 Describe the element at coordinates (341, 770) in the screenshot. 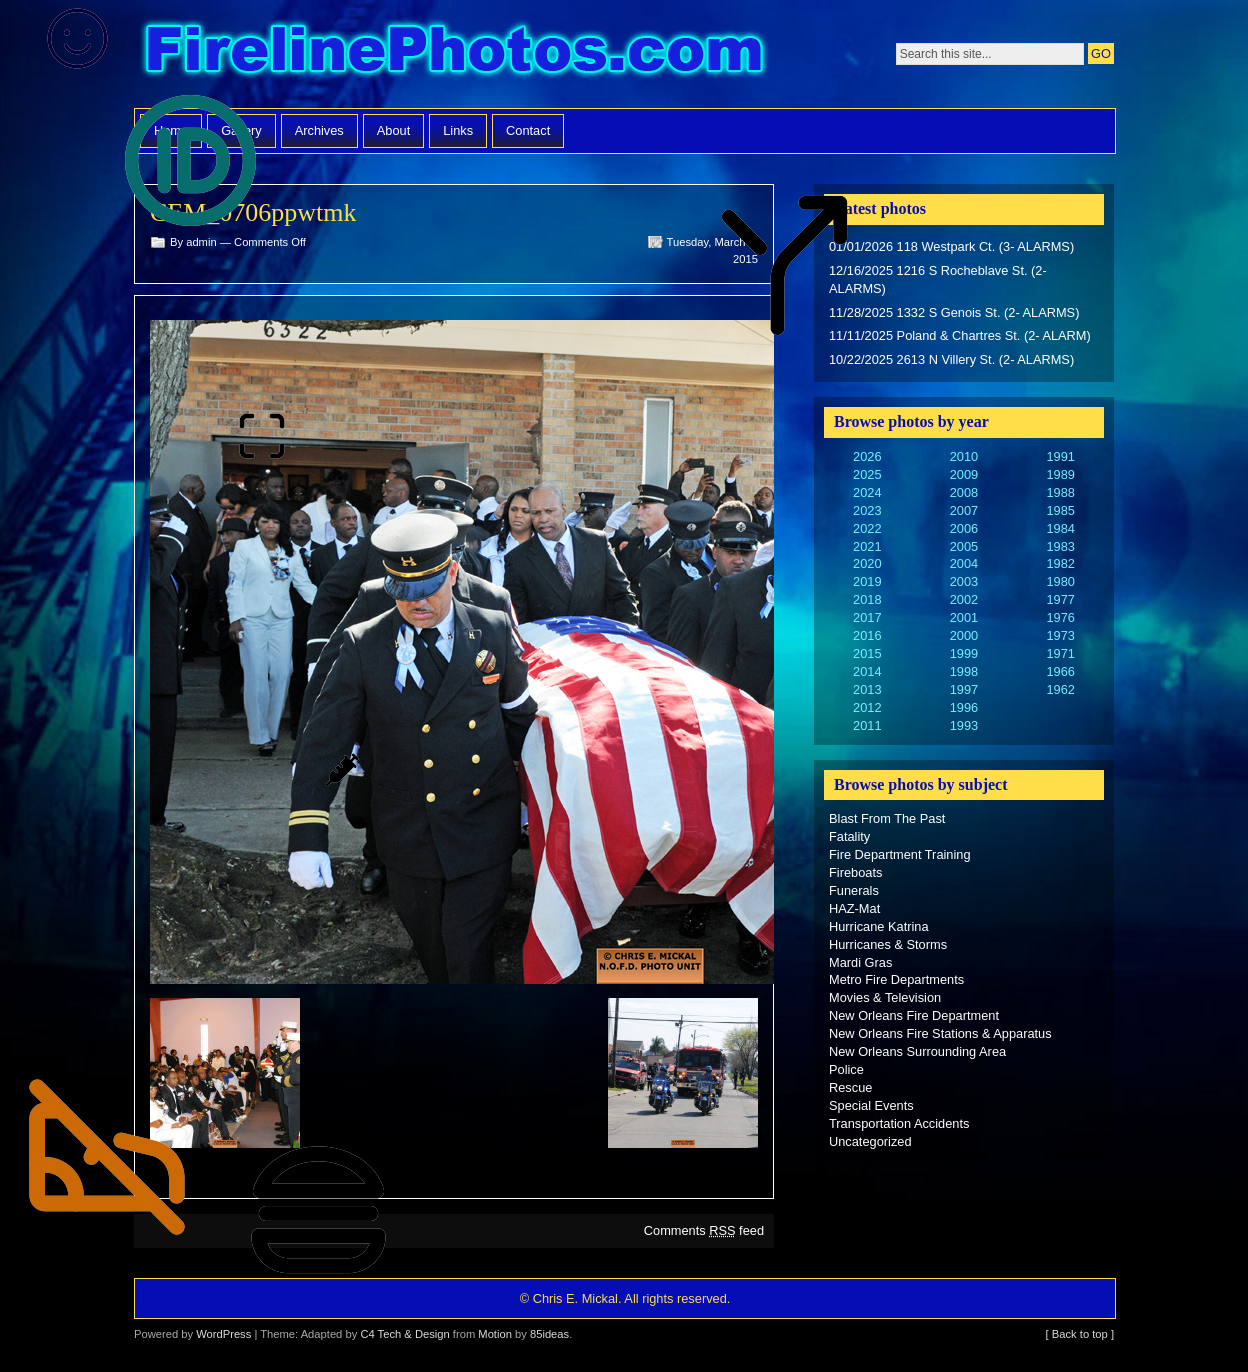

I see `access medical or health-related features` at that location.